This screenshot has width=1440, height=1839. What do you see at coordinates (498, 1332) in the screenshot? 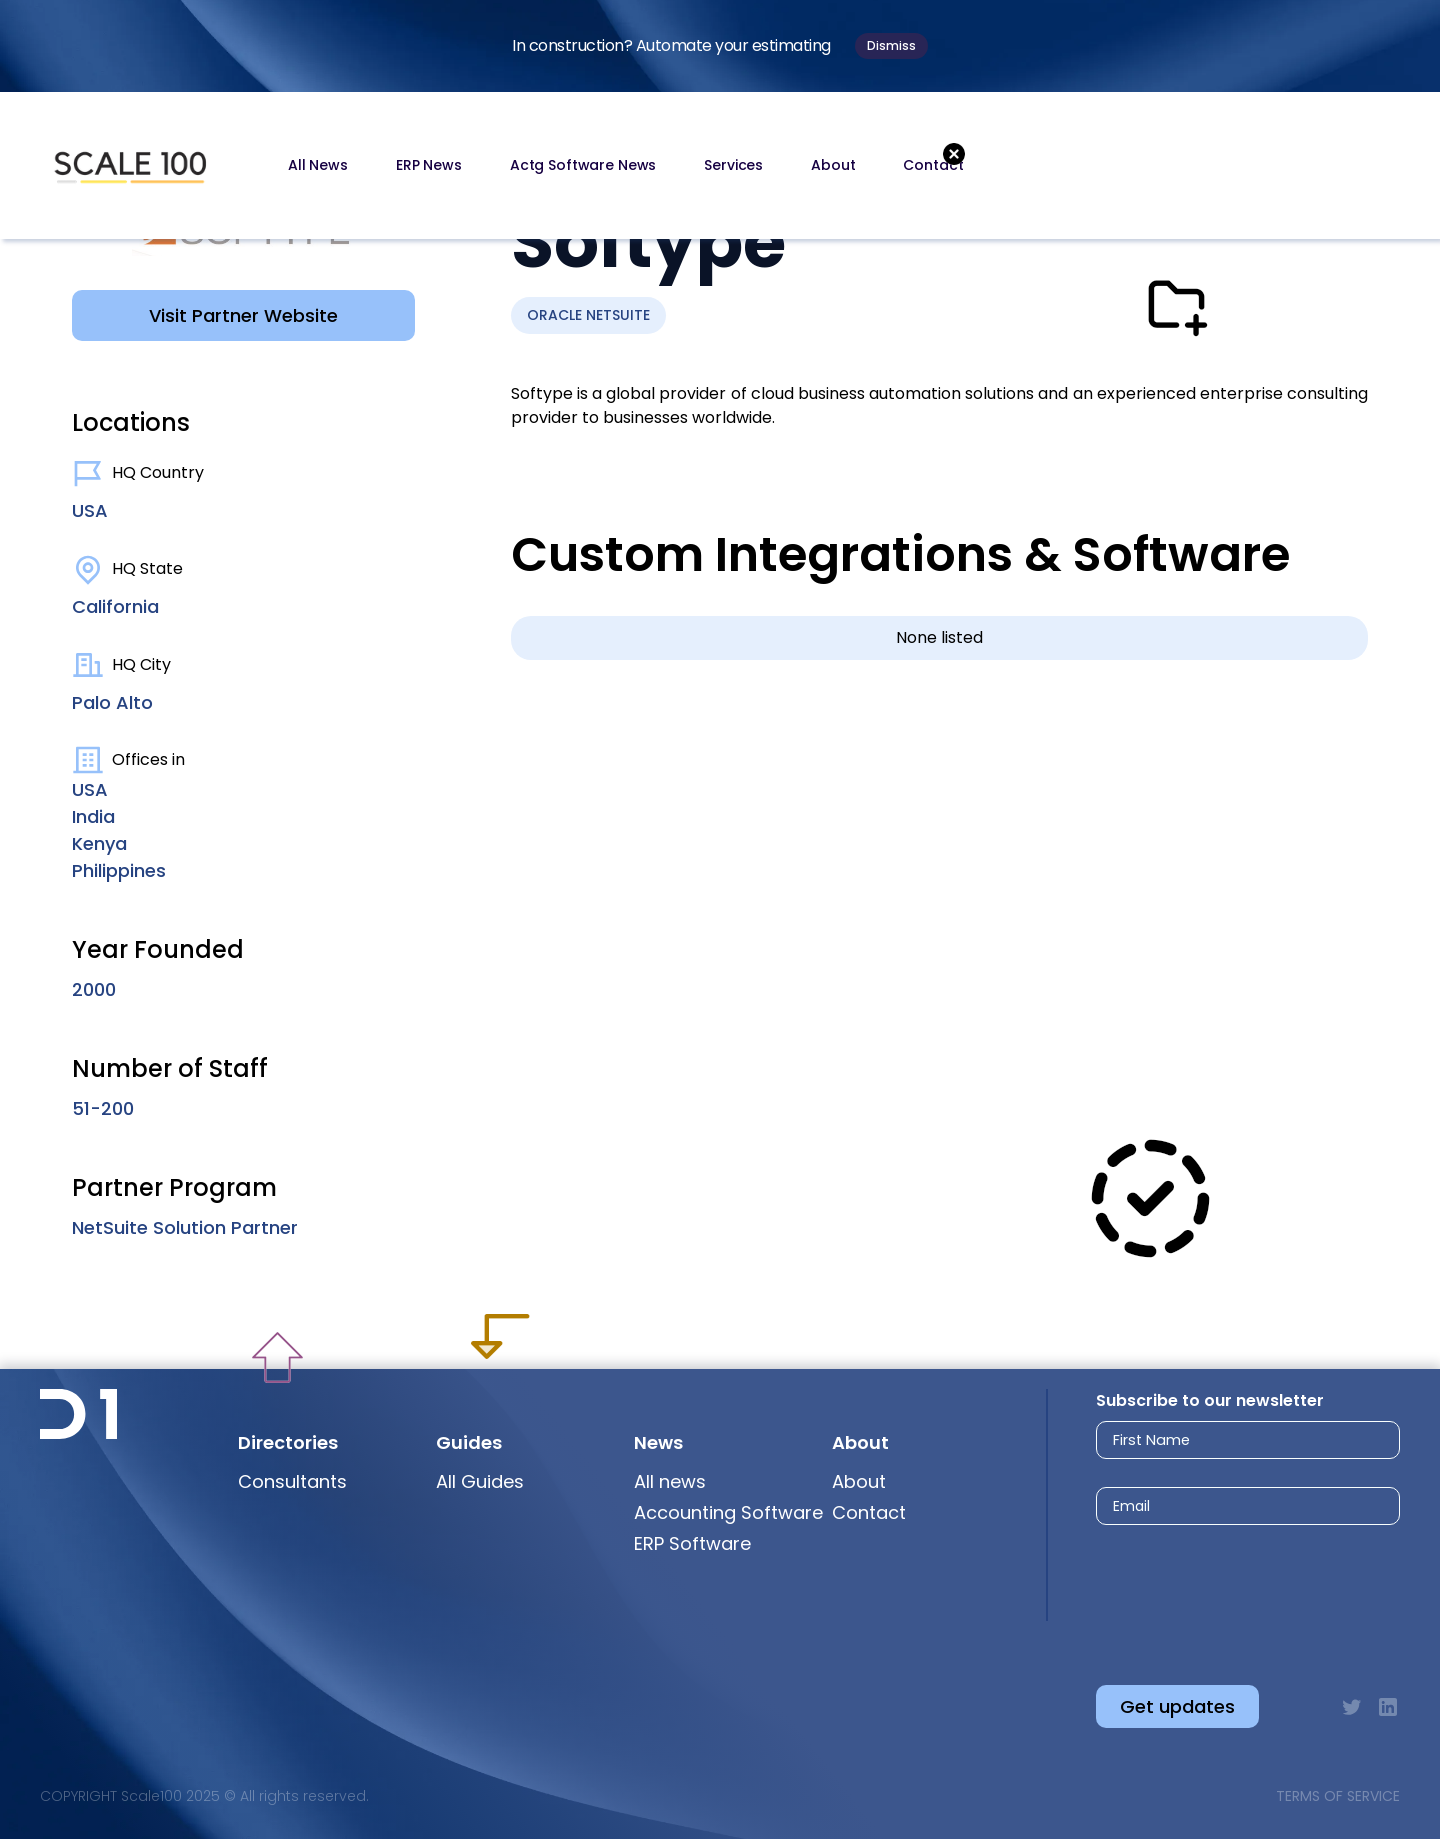
I see `go back and down in navigation` at bounding box center [498, 1332].